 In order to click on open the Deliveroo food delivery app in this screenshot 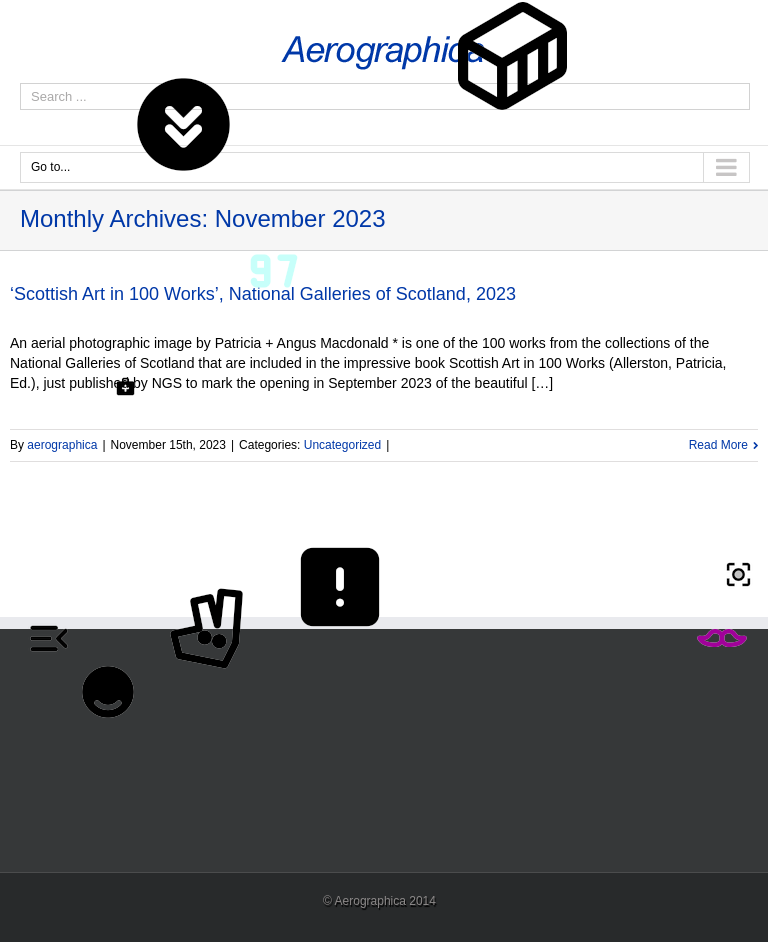, I will do `click(206, 628)`.